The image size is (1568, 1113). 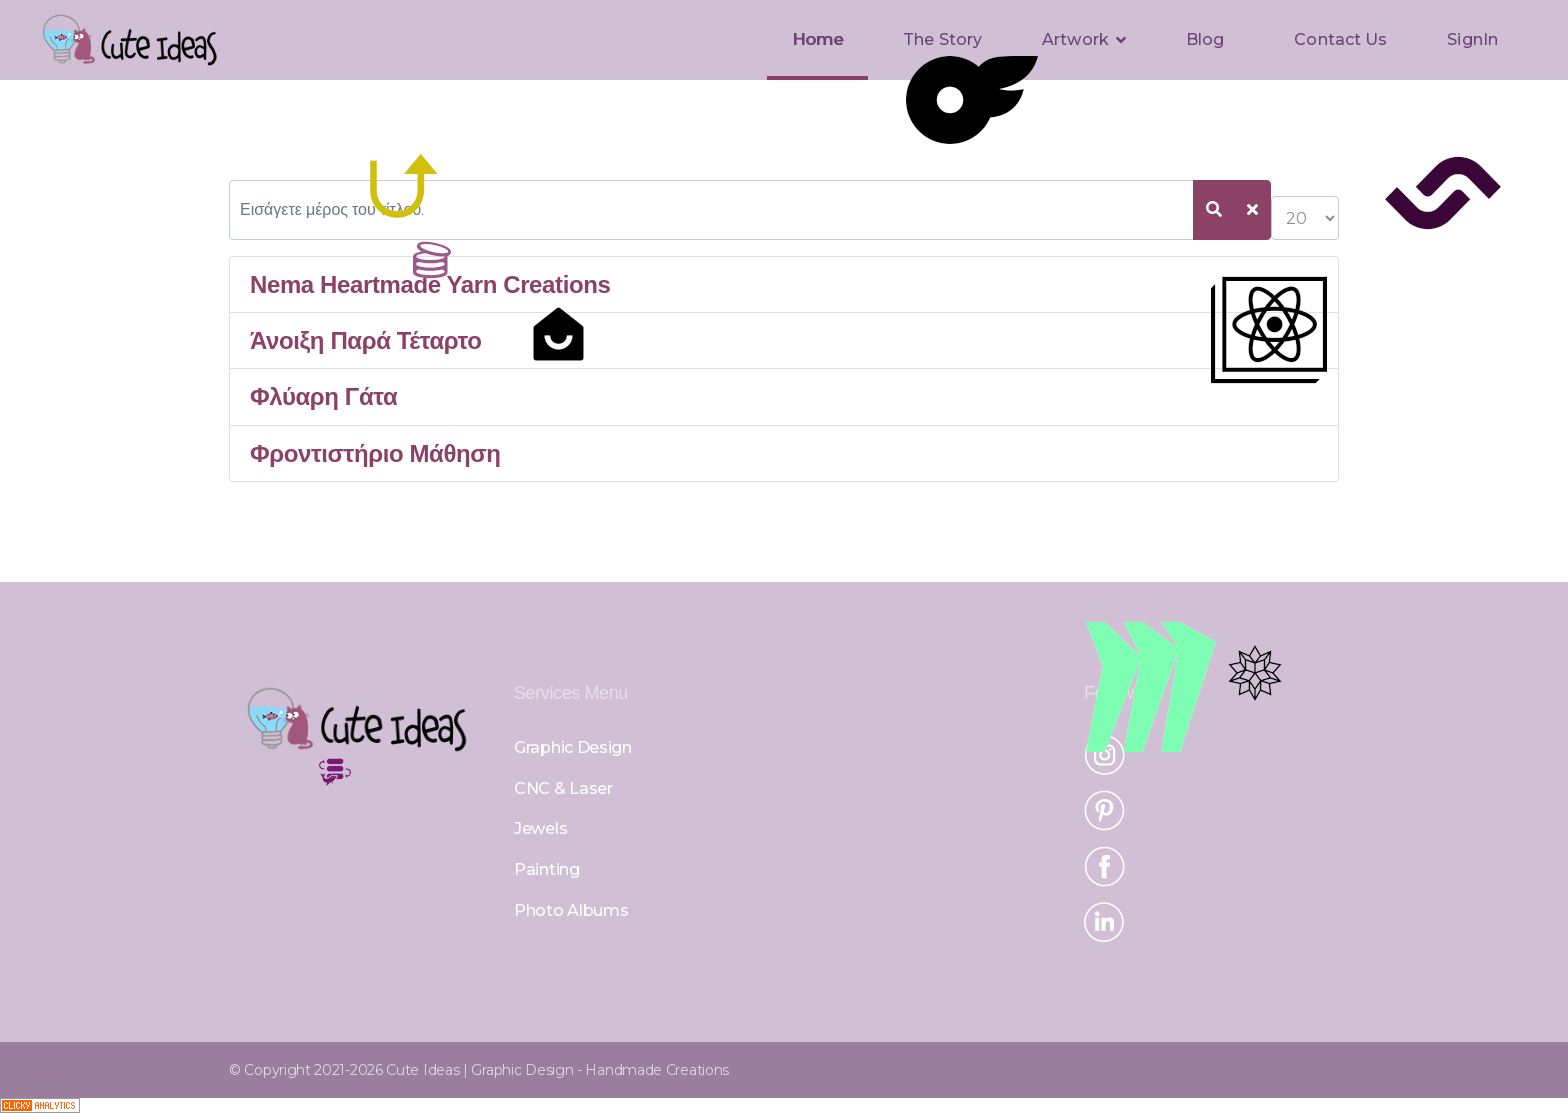 What do you see at coordinates (432, 260) in the screenshot?
I see `open the zaim personal finance app` at bounding box center [432, 260].